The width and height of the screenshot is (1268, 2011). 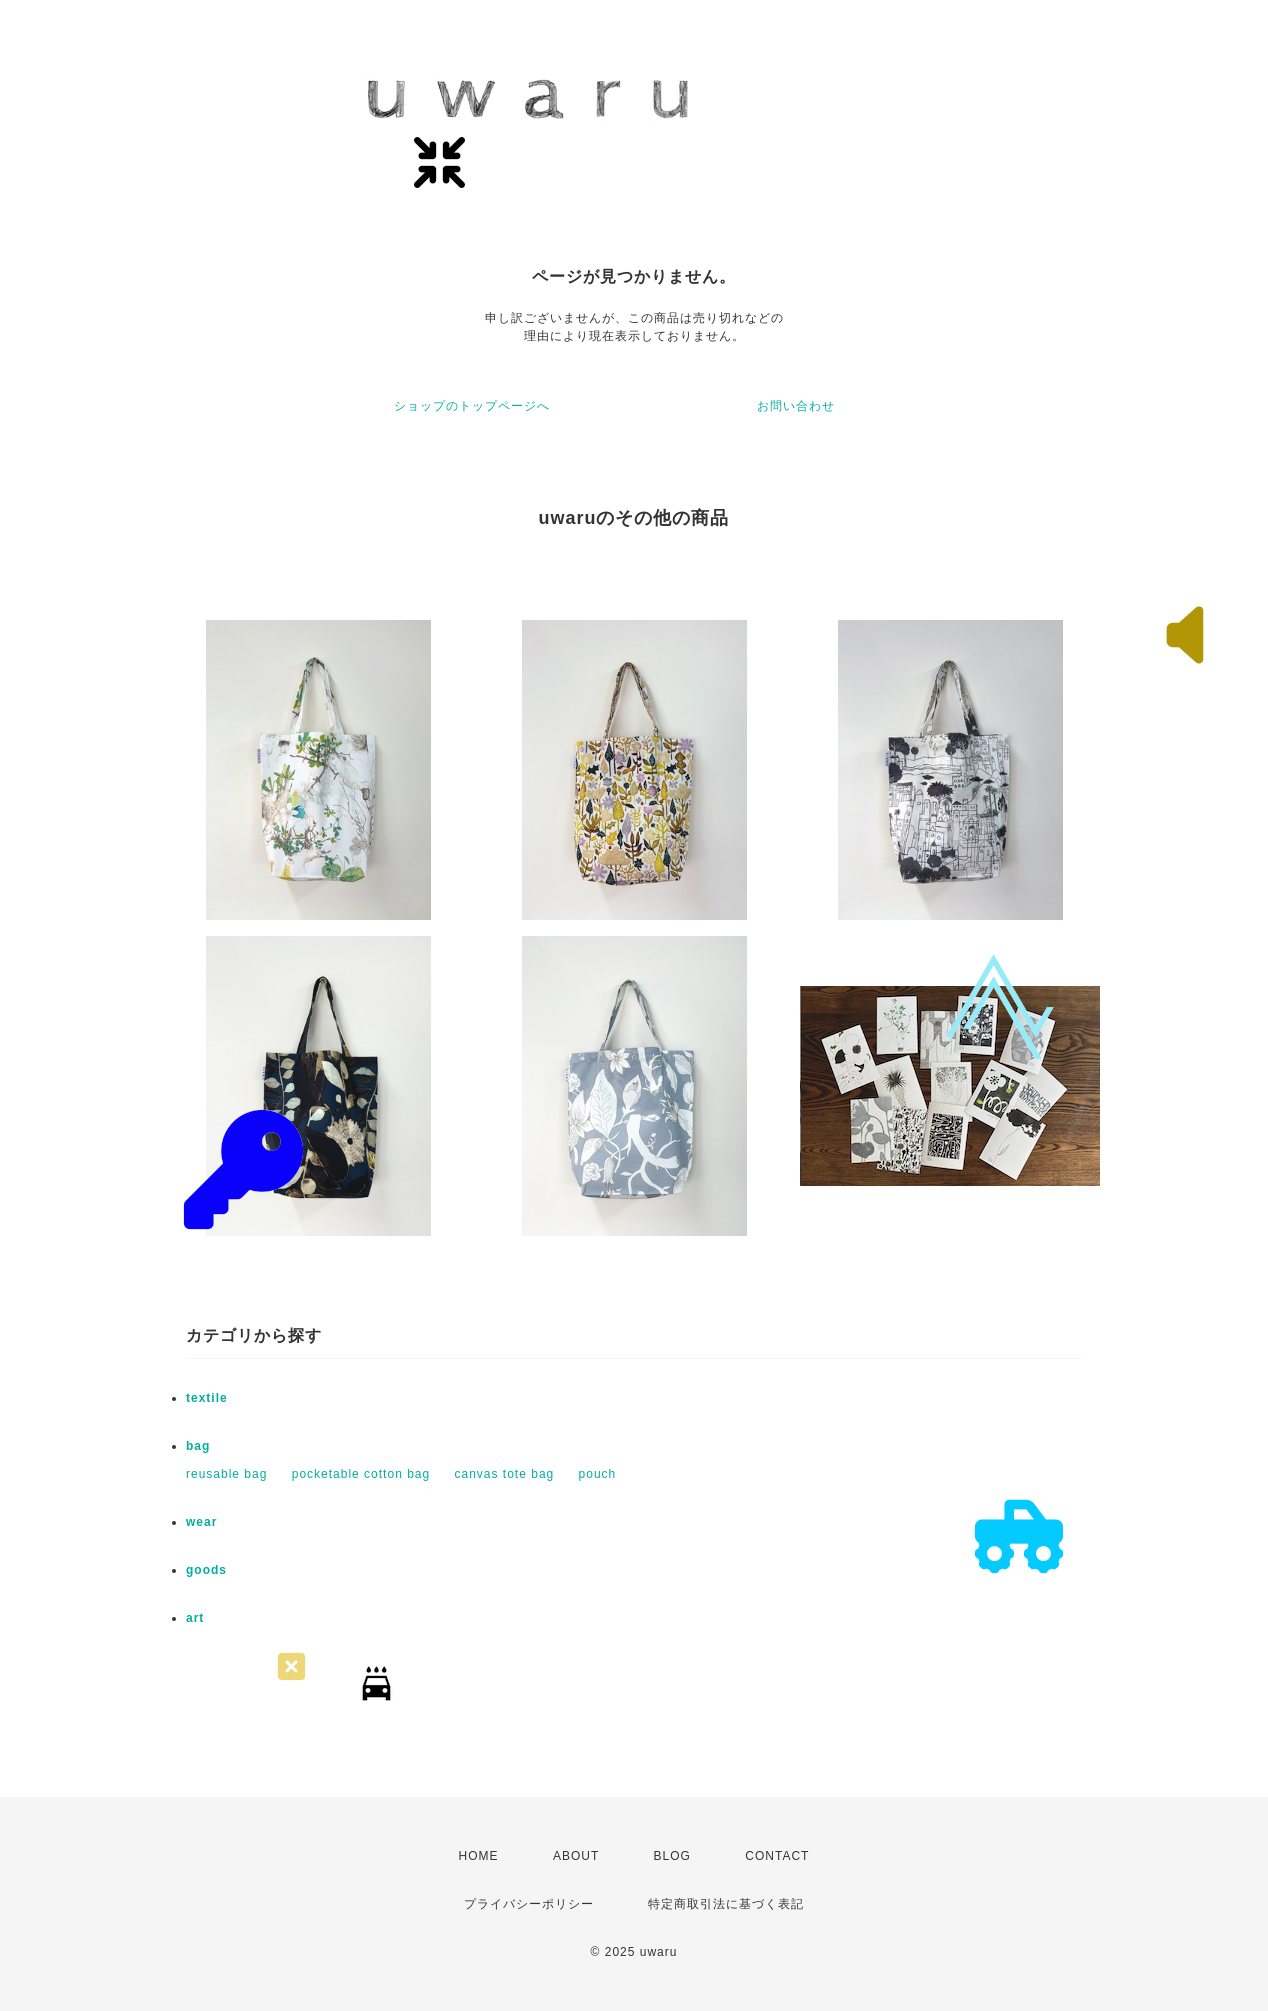 I want to click on close or dismiss a dialog box, so click(x=291, y=1666).